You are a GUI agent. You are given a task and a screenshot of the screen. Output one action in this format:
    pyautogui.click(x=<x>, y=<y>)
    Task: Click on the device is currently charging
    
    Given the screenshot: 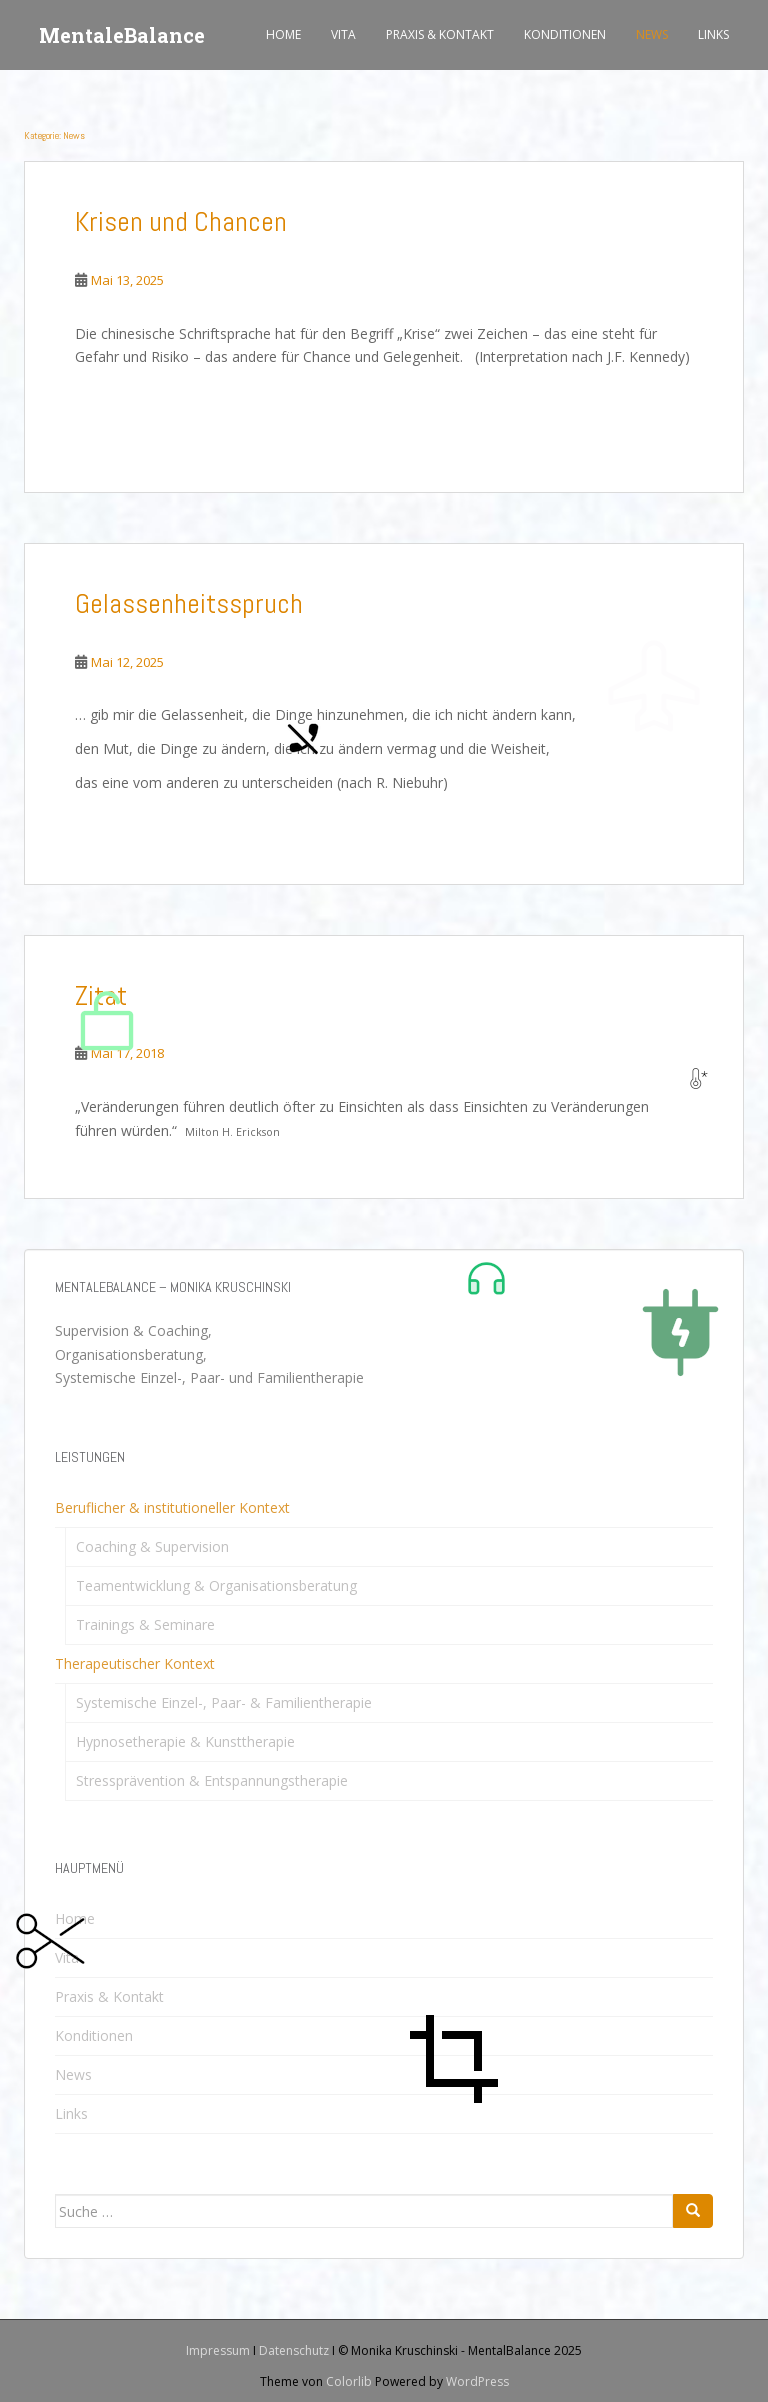 What is the action you would take?
    pyautogui.click(x=680, y=1332)
    